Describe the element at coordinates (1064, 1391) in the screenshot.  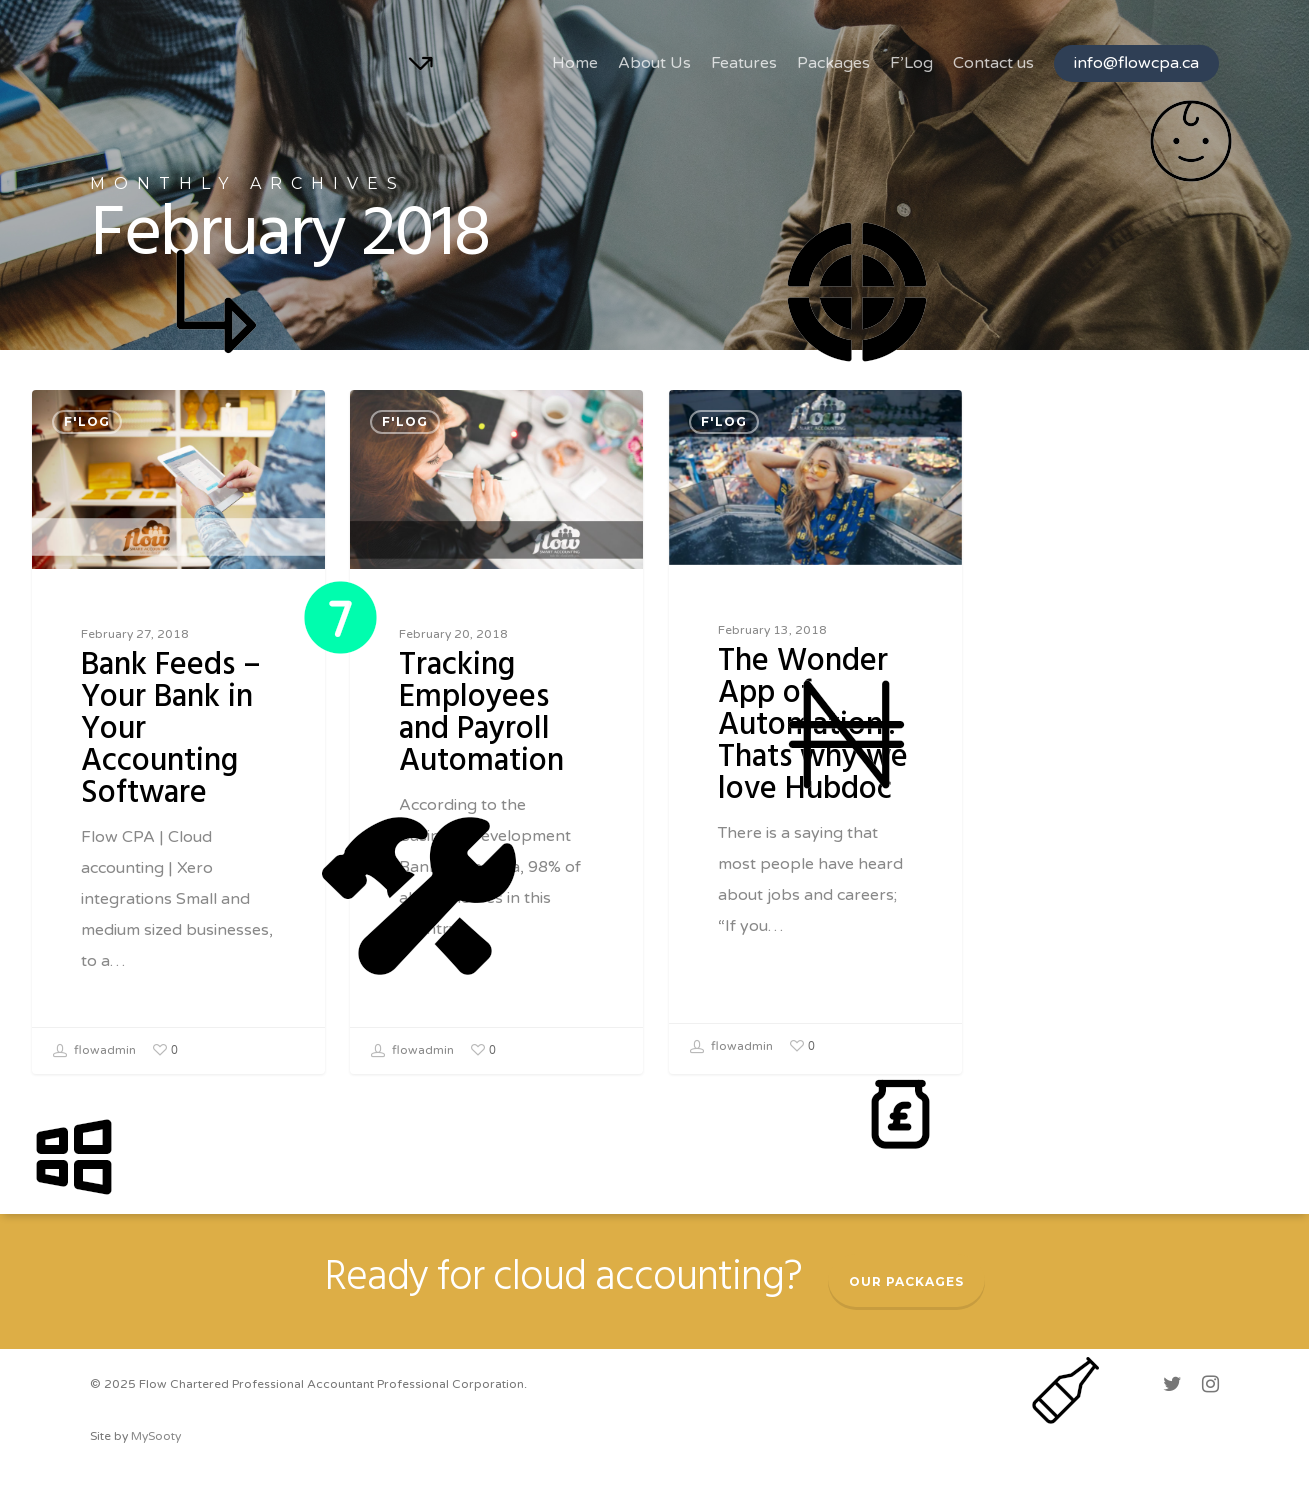
I see `browse bars or breweries nearby` at that location.